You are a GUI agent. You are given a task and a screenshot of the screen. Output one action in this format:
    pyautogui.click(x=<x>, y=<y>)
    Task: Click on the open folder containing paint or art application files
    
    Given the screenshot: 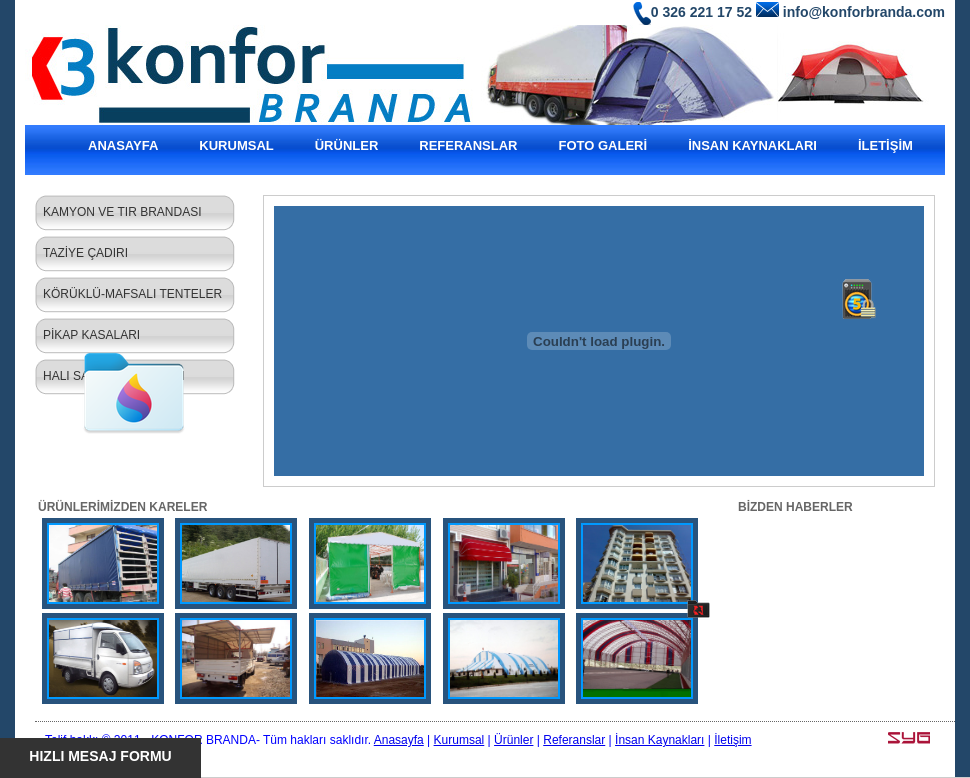 What is the action you would take?
    pyautogui.click(x=133, y=394)
    